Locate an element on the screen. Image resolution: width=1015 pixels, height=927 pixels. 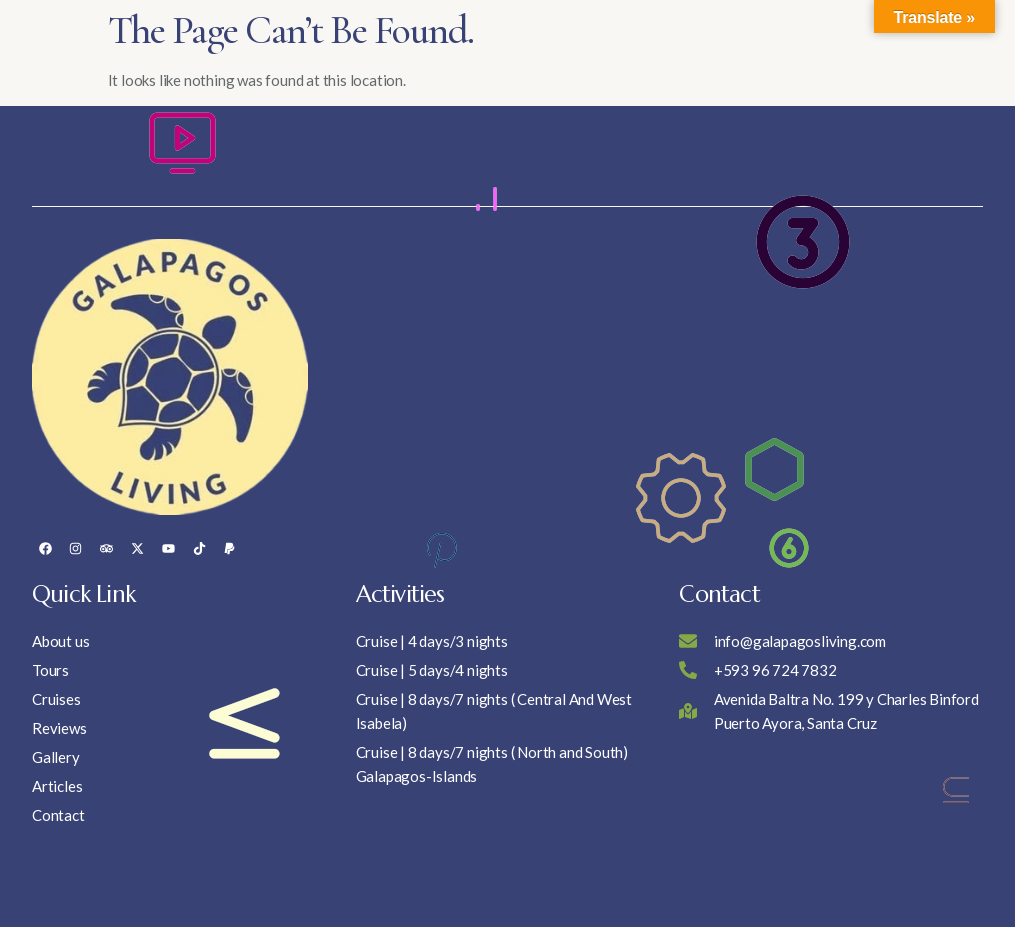
indicates weak cellular signal strength is located at coordinates (515, 178).